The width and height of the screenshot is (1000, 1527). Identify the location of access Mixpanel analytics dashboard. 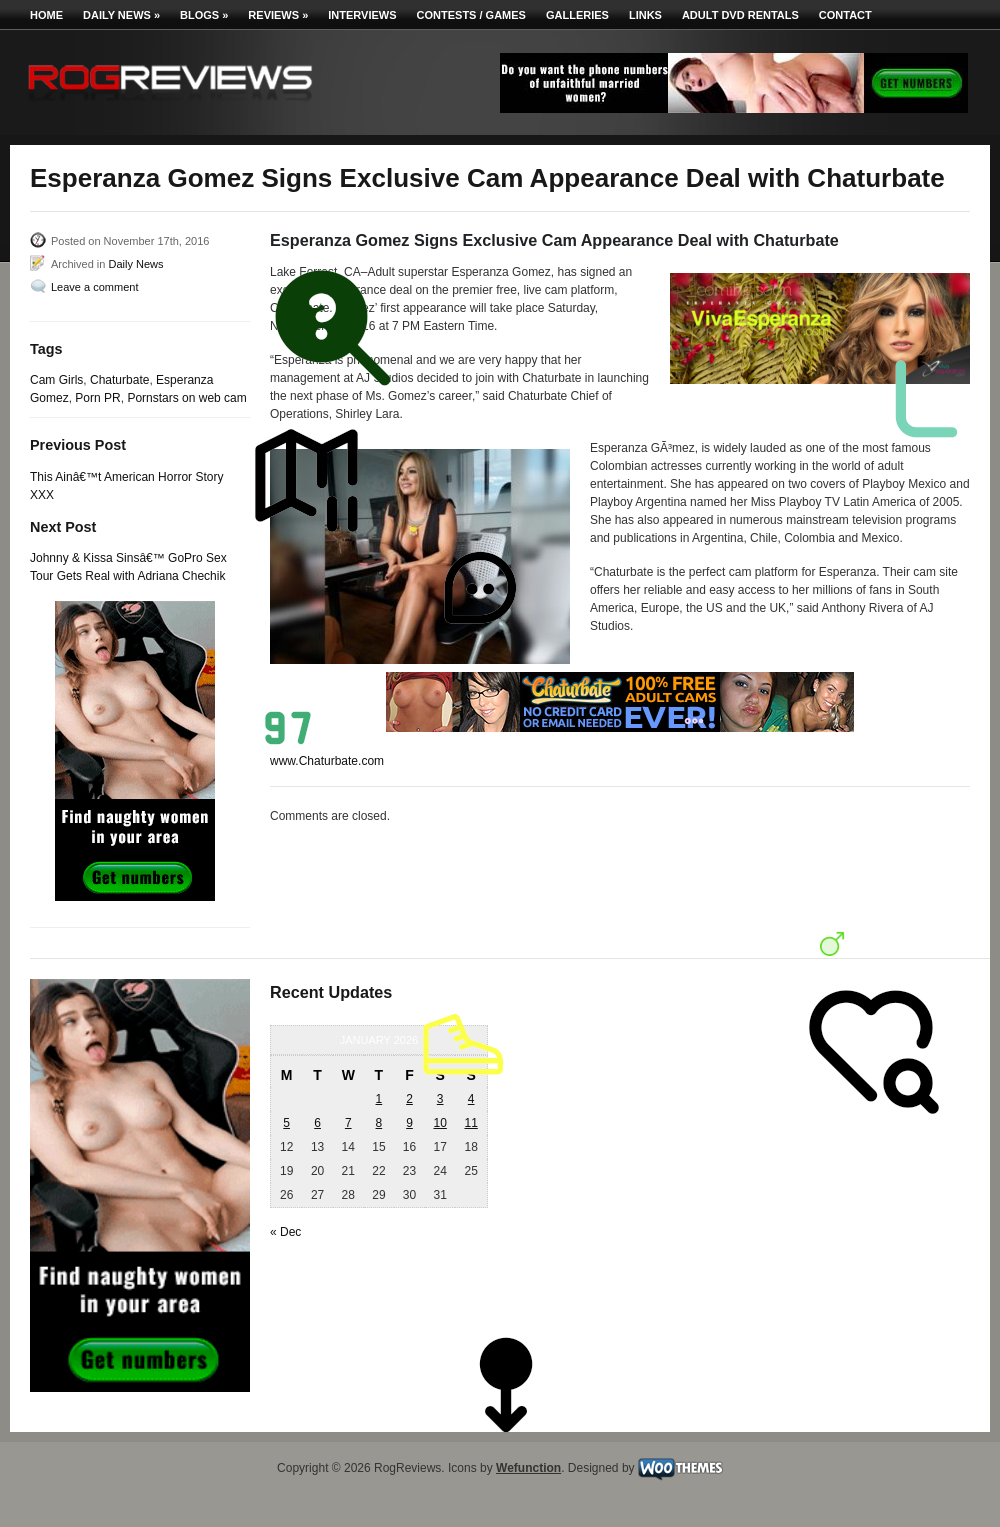
(694, 721).